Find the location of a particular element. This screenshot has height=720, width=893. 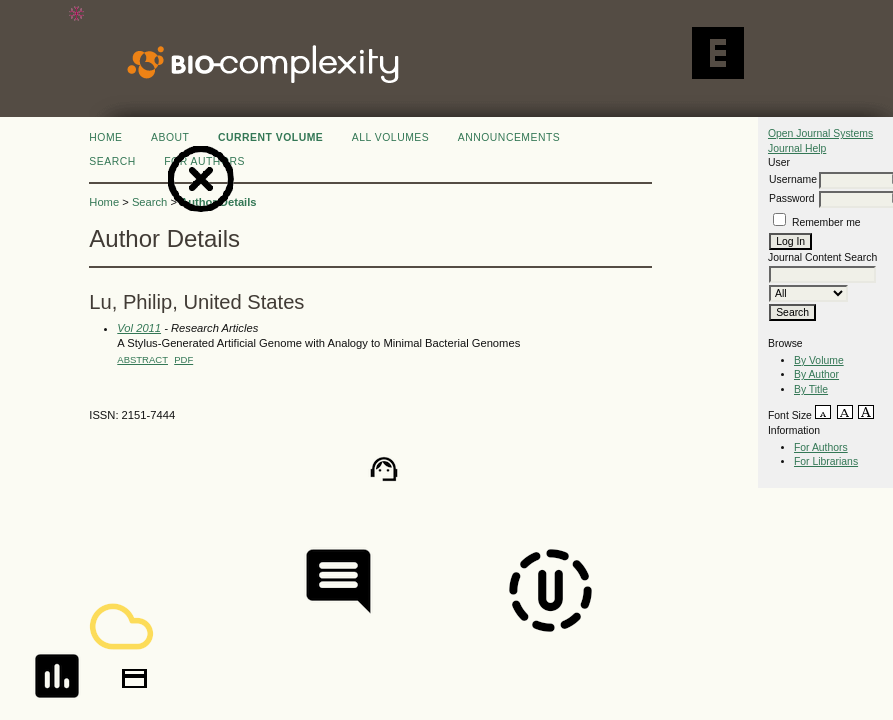

indicates explicit content warning is located at coordinates (718, 53).